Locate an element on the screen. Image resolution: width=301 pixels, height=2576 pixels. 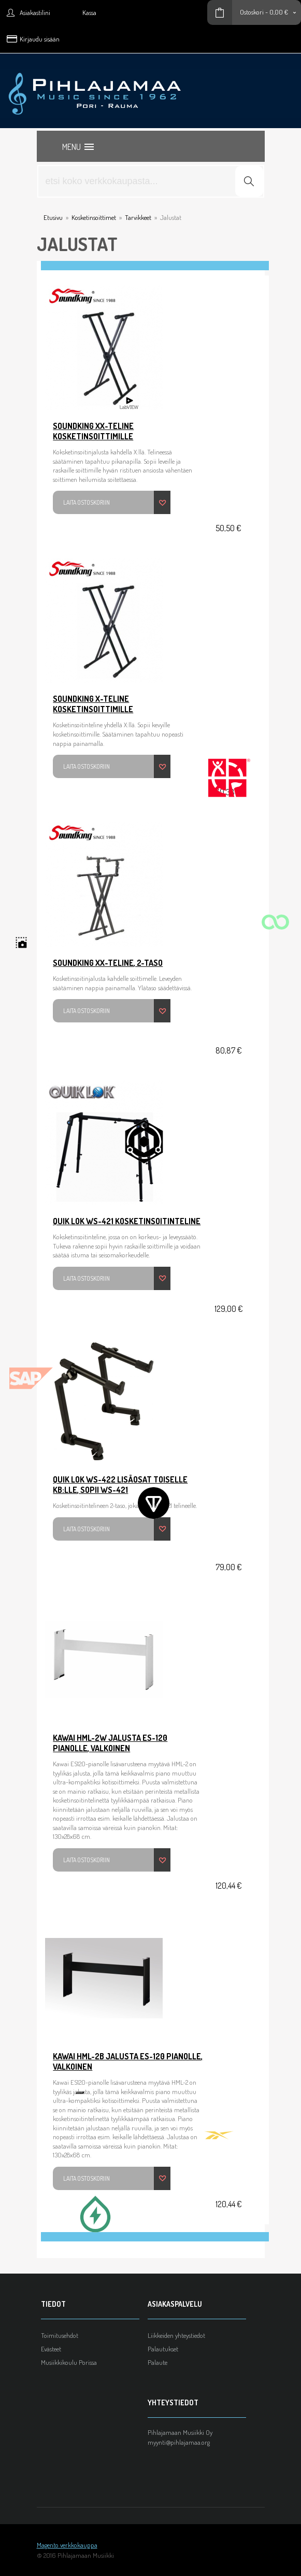
open the geocaching app is located at coordinates (229, 778).